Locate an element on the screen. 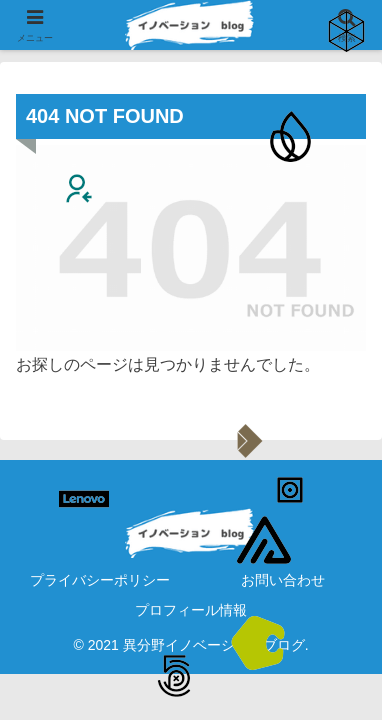 The width and height of the screenshot is (382, 720). incoming user request or invitation is located at coordinates (77, 189).